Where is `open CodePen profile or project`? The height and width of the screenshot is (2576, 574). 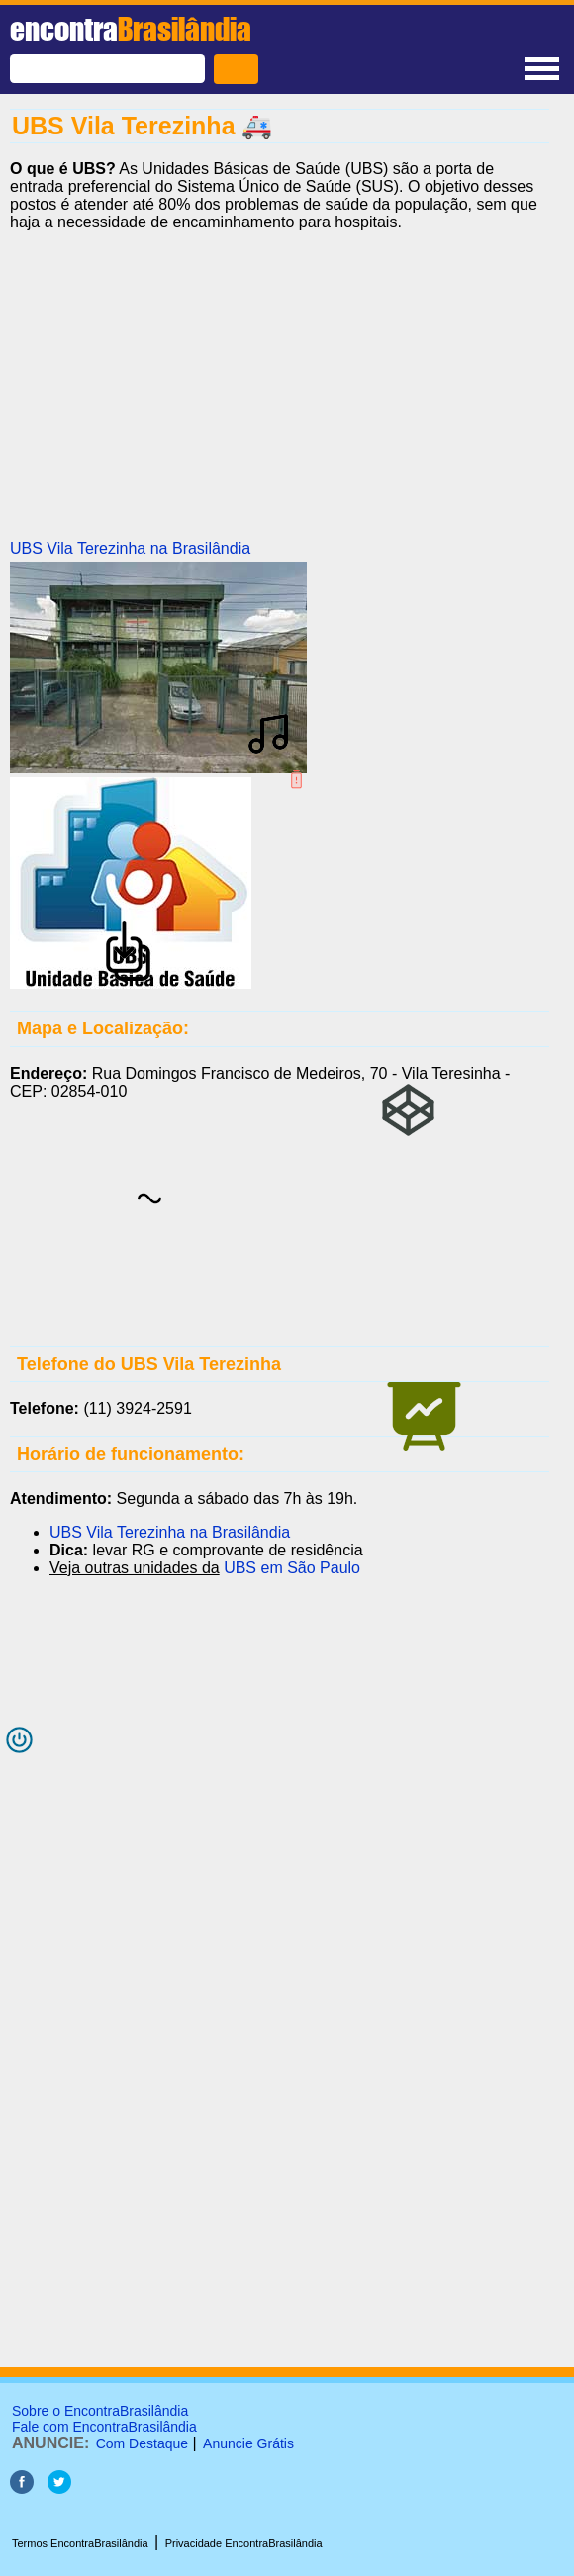
open CodePen profile or project is located at coordinates (408, 1110).